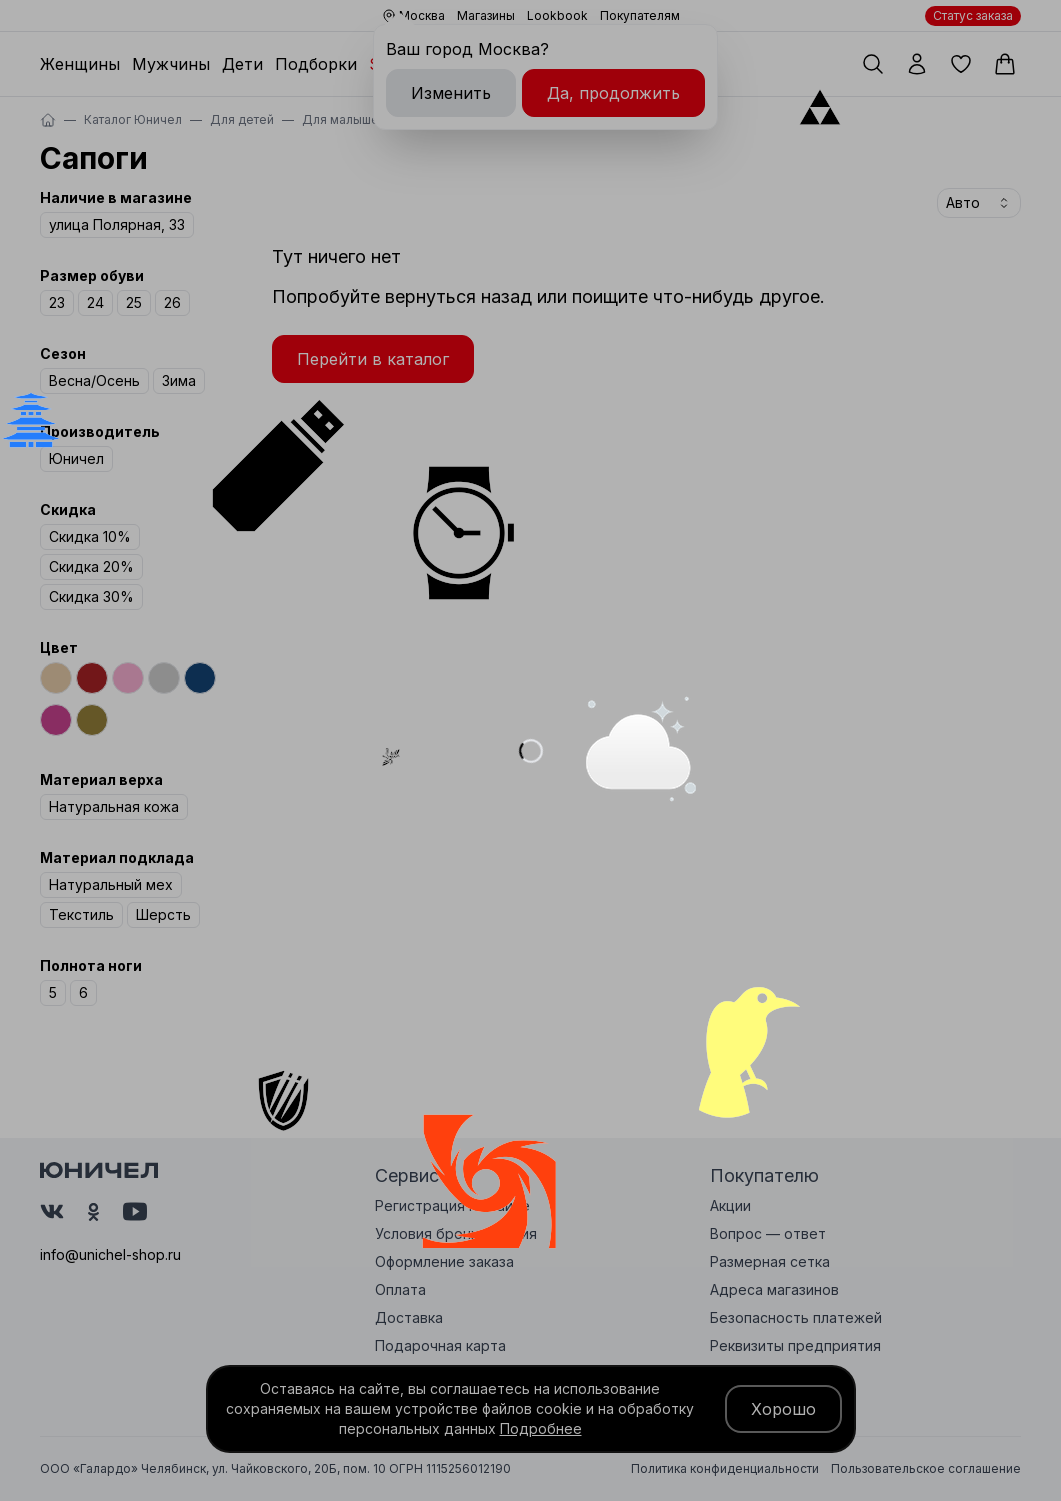  Describe the element at coordinates (820, 107) in the screenshot. I see `the legend of zelda triforce symbol` at that location.